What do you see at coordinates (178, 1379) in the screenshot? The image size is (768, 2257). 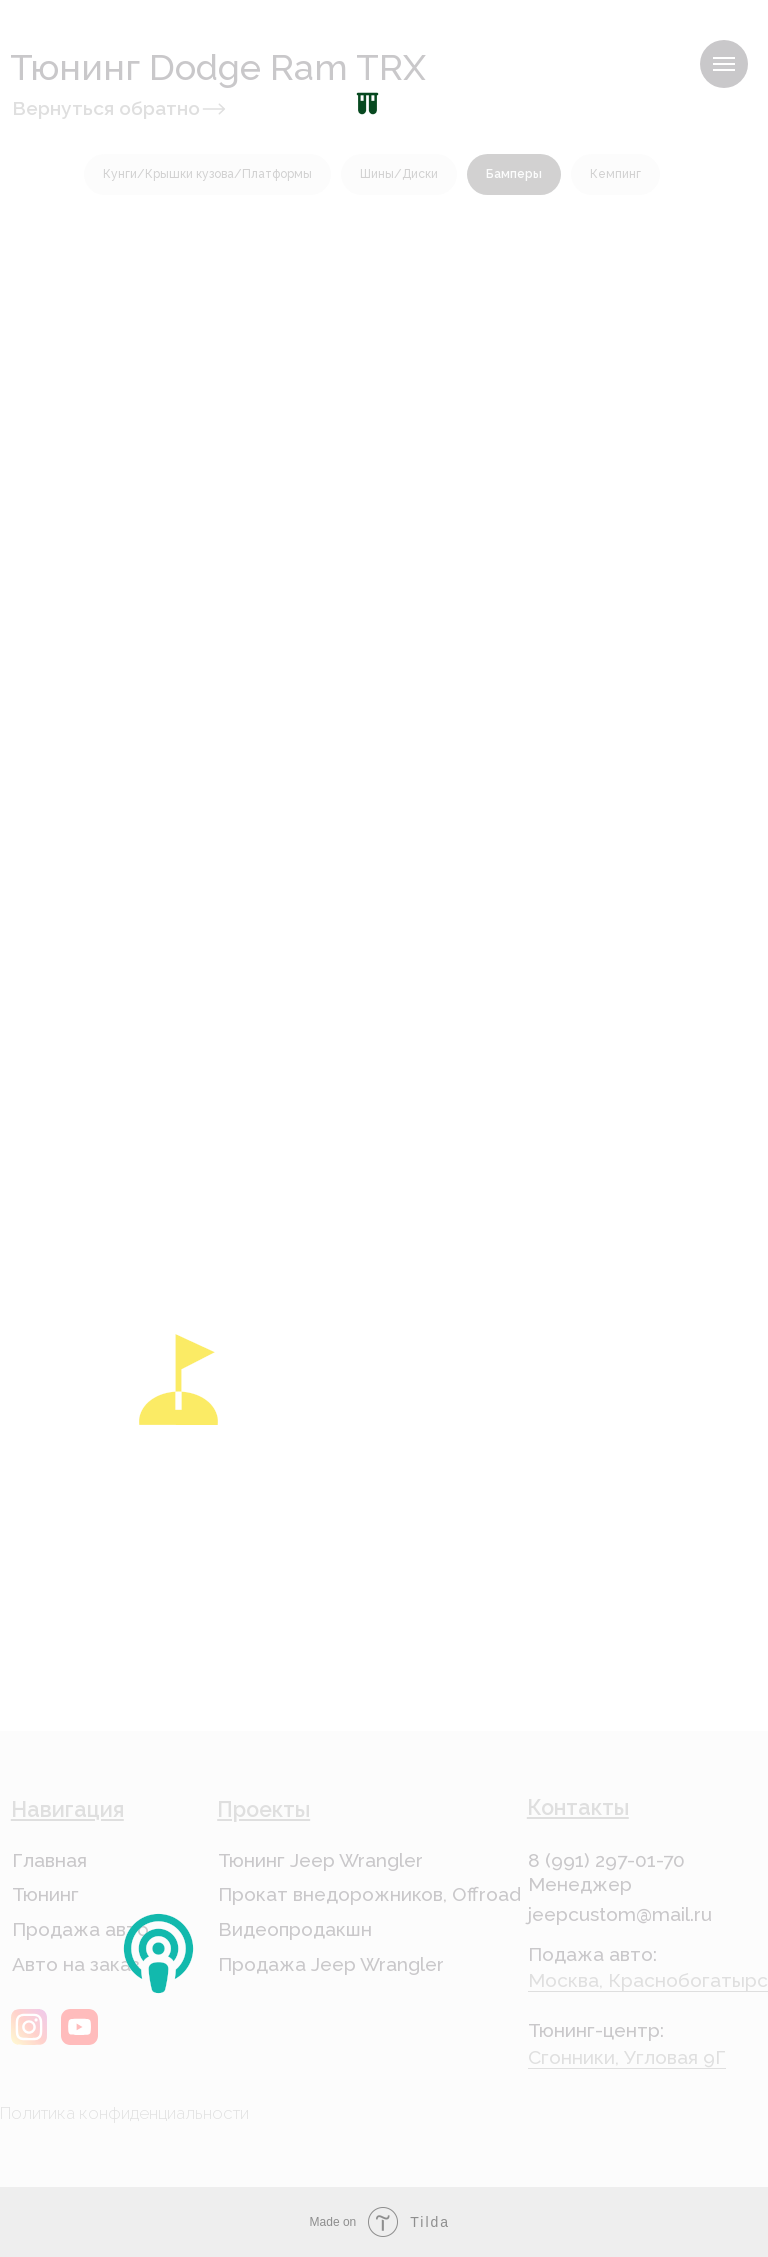 I see `view golf course or club information` at bounding box center [178, 1379].